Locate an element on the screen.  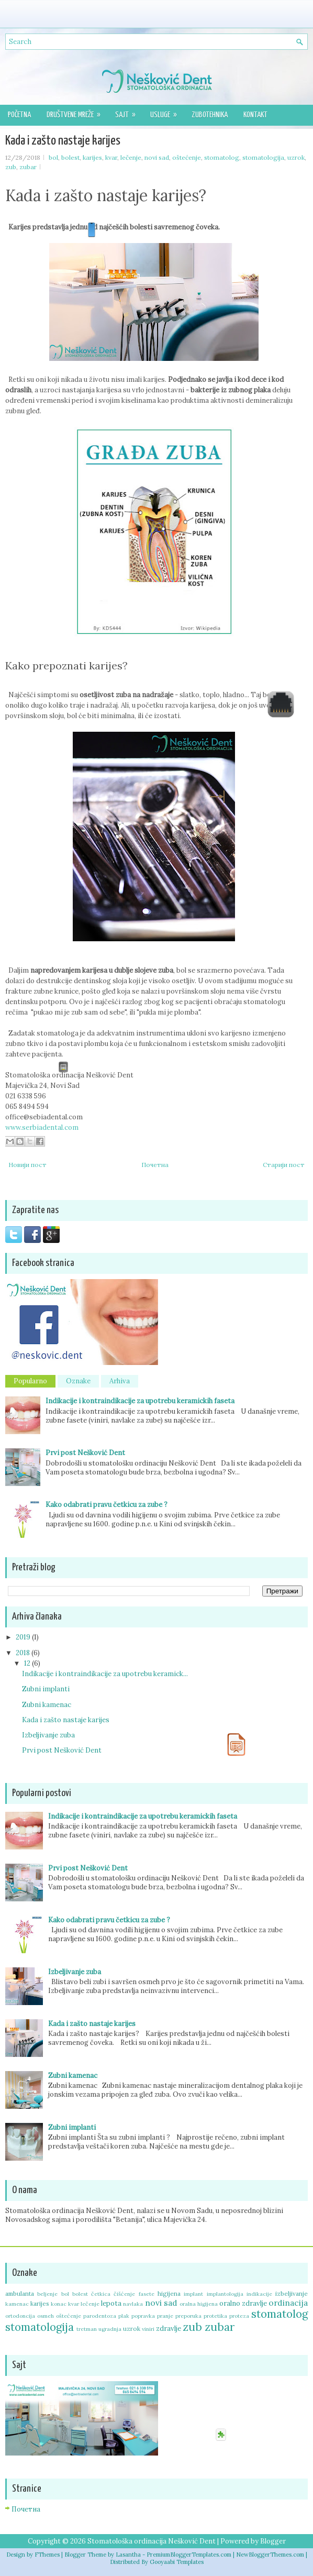
an add-on or plugin file type is located at coordinates (221, 2435).